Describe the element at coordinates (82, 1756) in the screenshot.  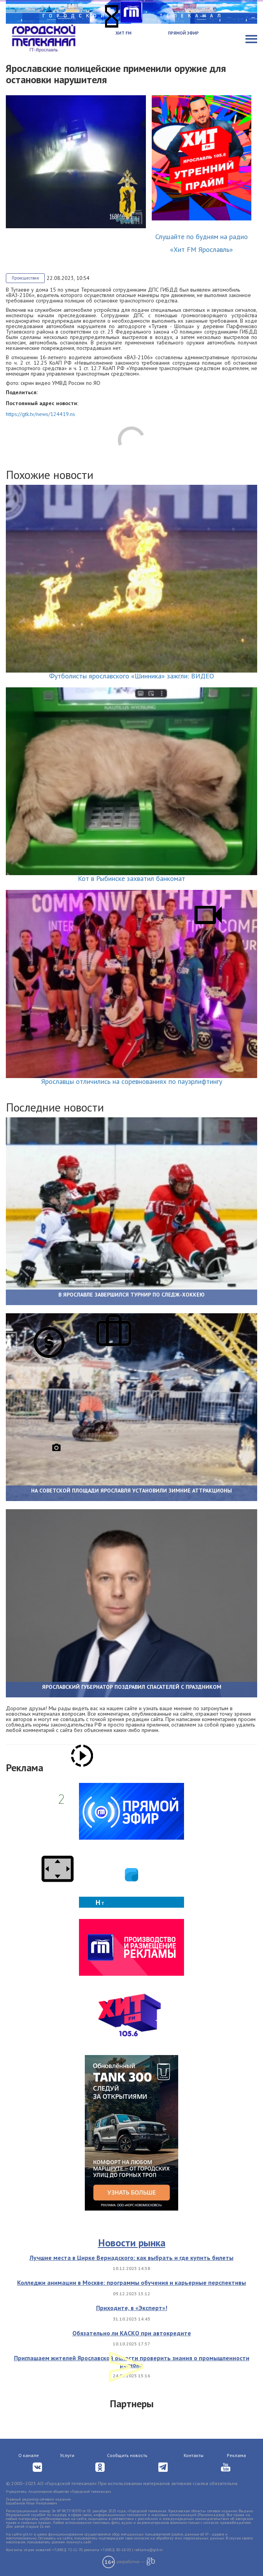
I see `enable slow motion video recording` at that location.